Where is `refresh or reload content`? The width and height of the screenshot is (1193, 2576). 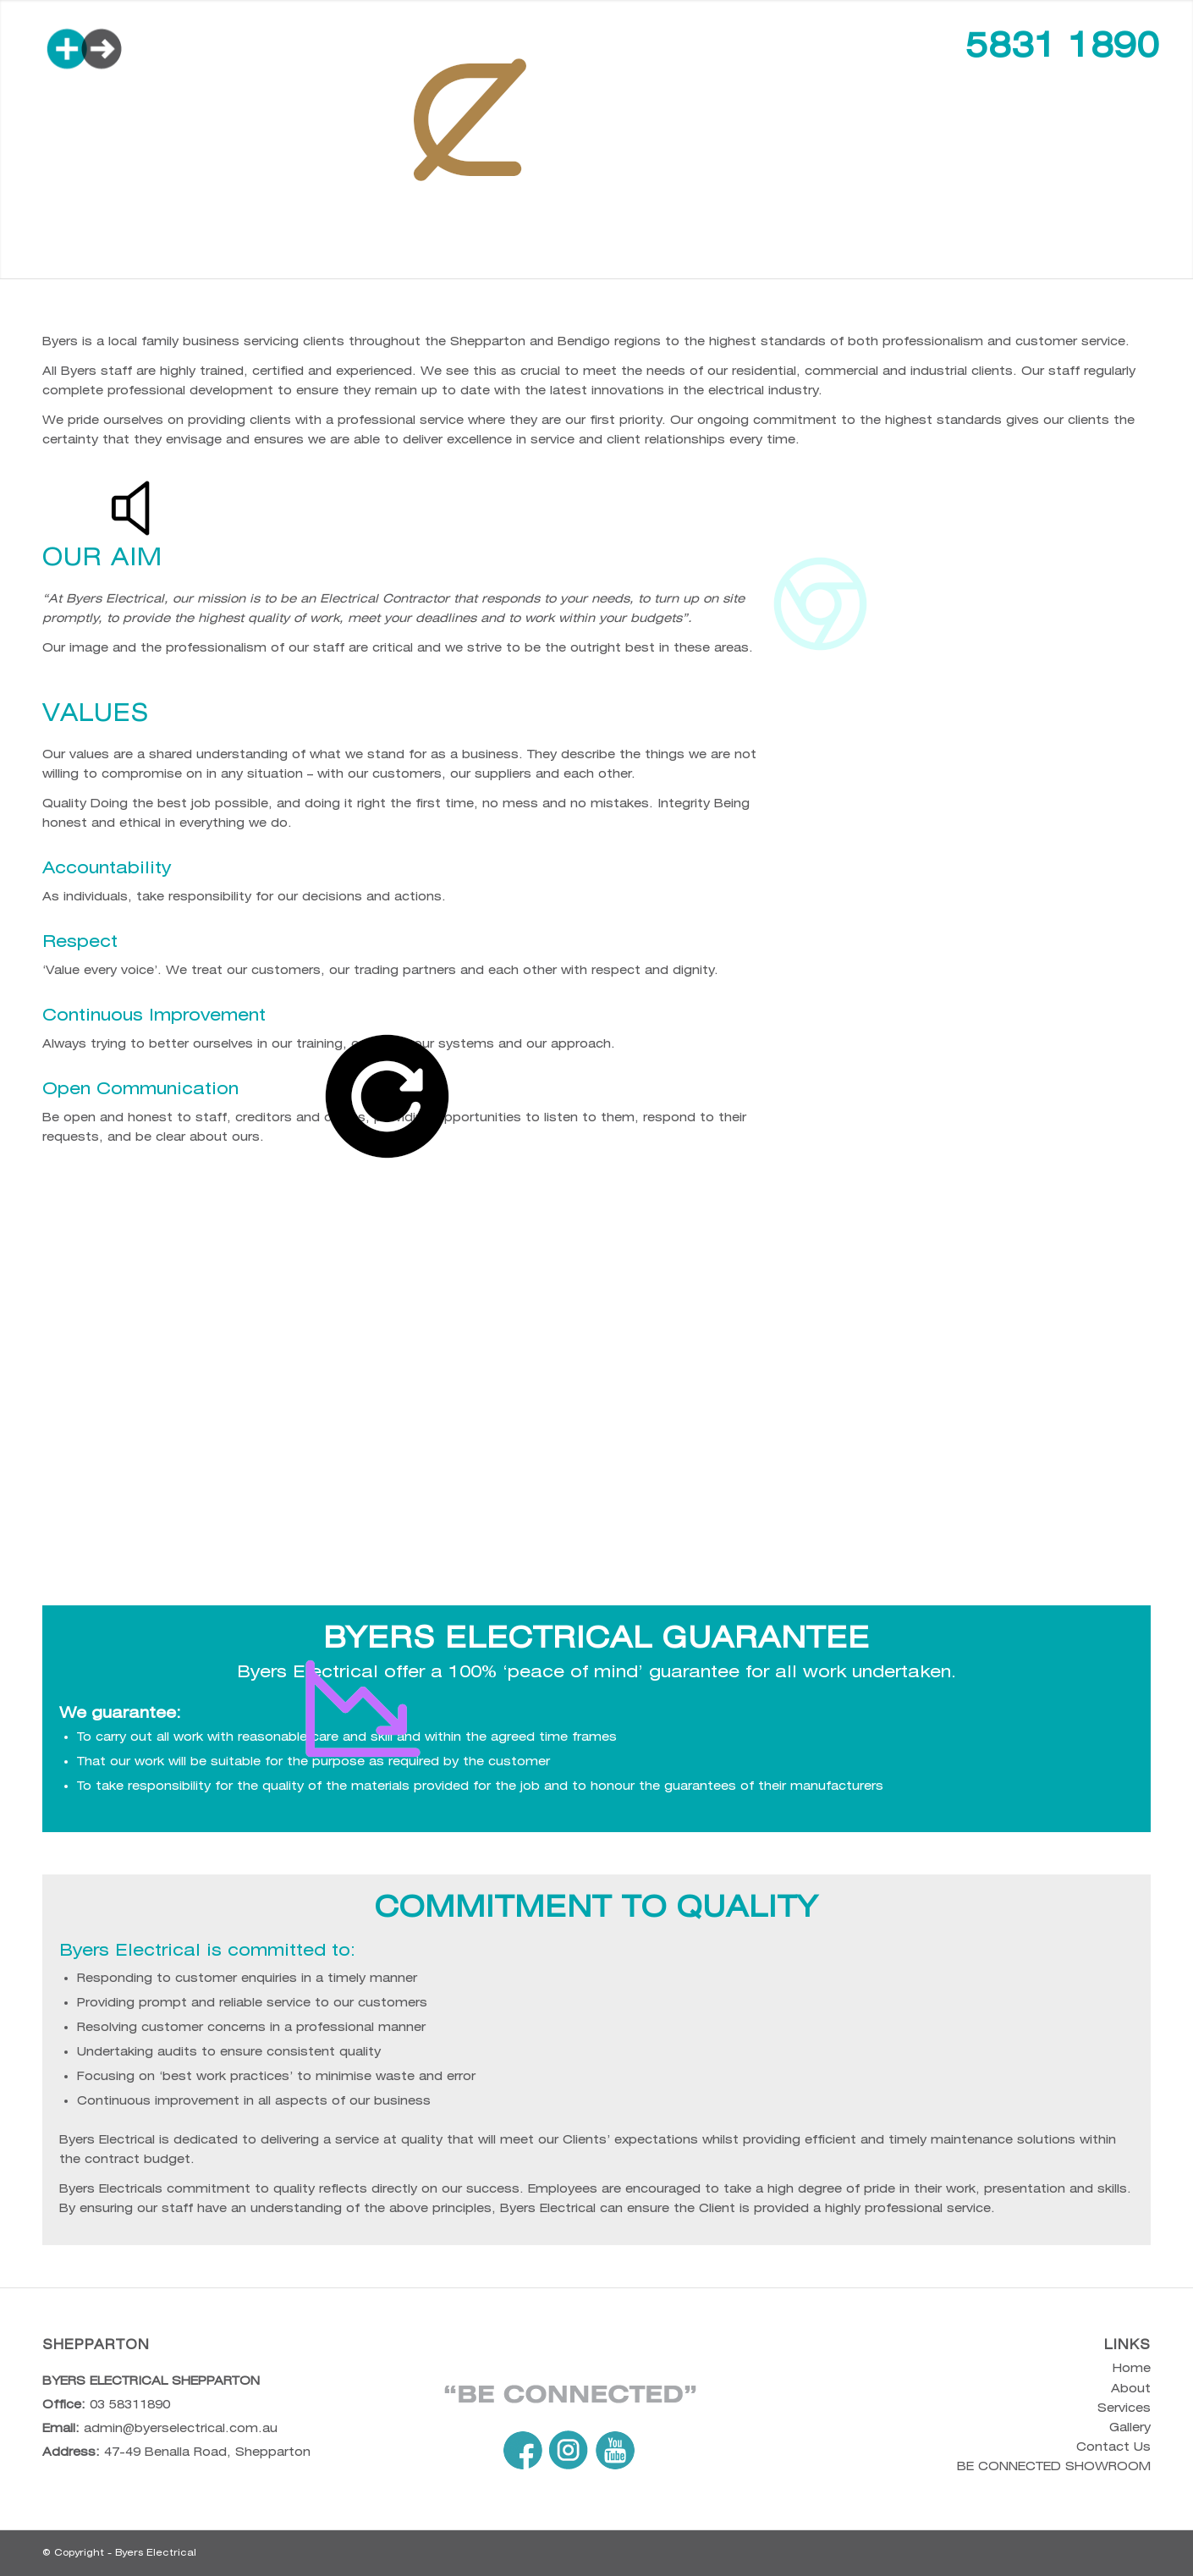 refresh or reload content is located at coordinates (387, 1096).